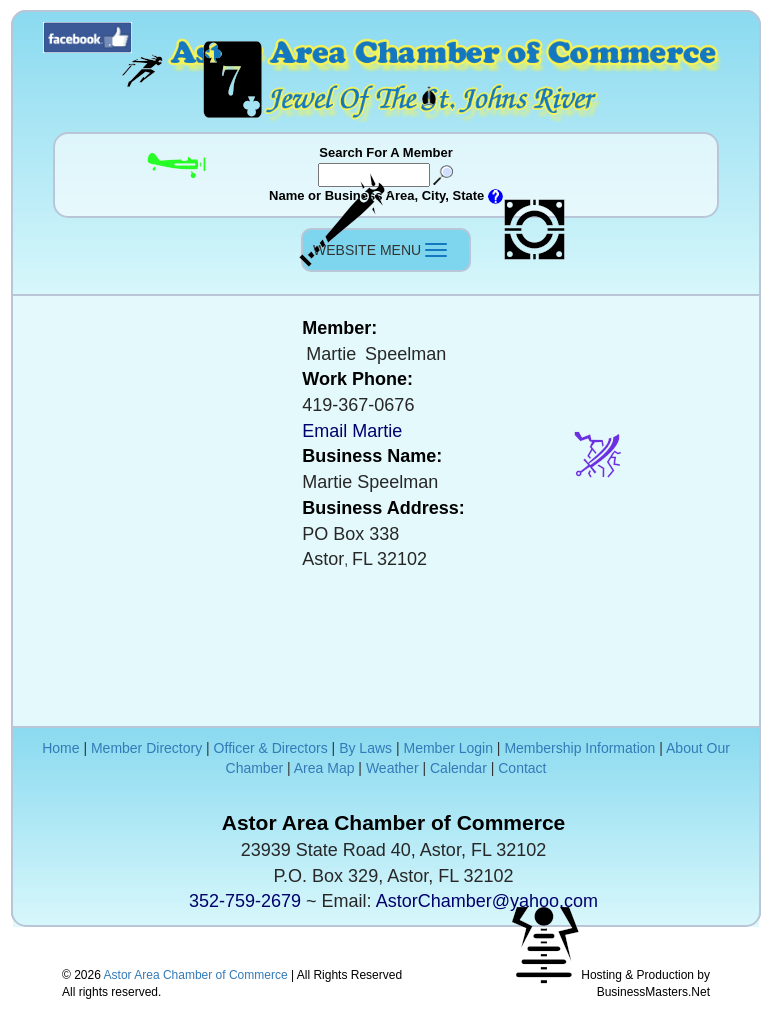 The width and height of the screenshot is (772, 1031). I want to click on enable airplane mode, so click(176, 165).